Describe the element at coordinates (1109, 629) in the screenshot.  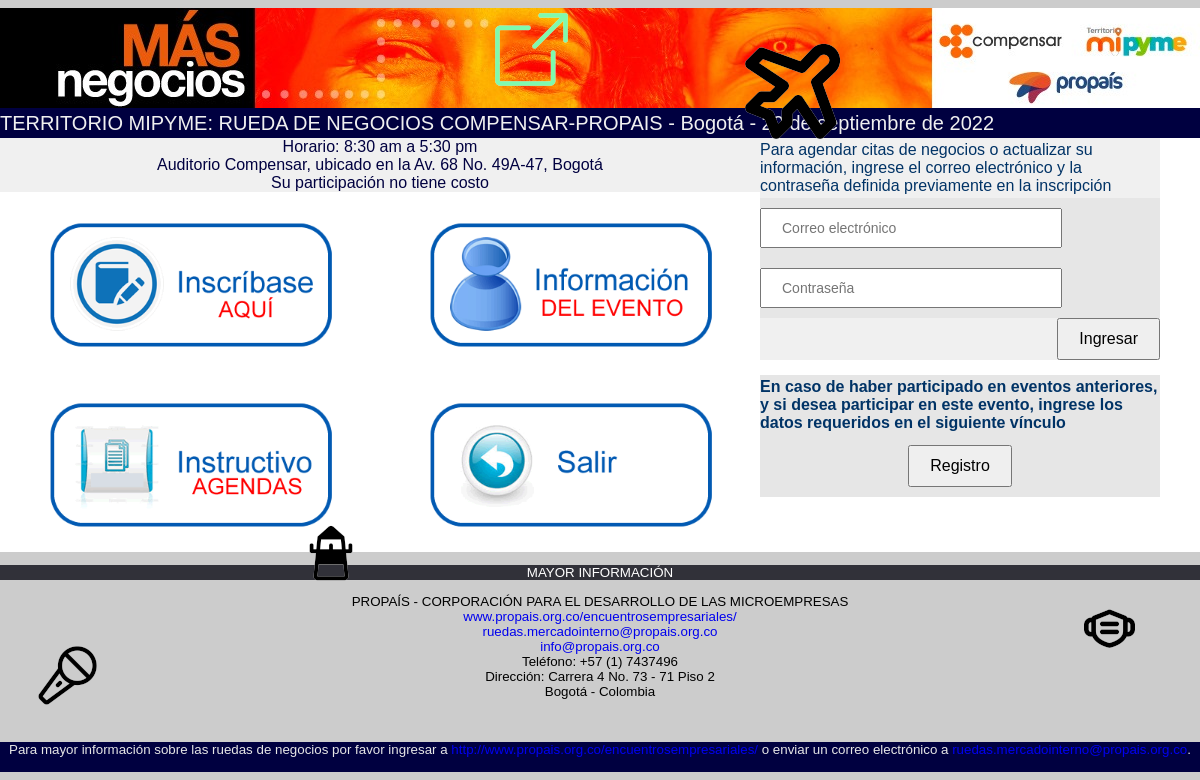
I see `indicates mask required or health safety guidelines` at that location.